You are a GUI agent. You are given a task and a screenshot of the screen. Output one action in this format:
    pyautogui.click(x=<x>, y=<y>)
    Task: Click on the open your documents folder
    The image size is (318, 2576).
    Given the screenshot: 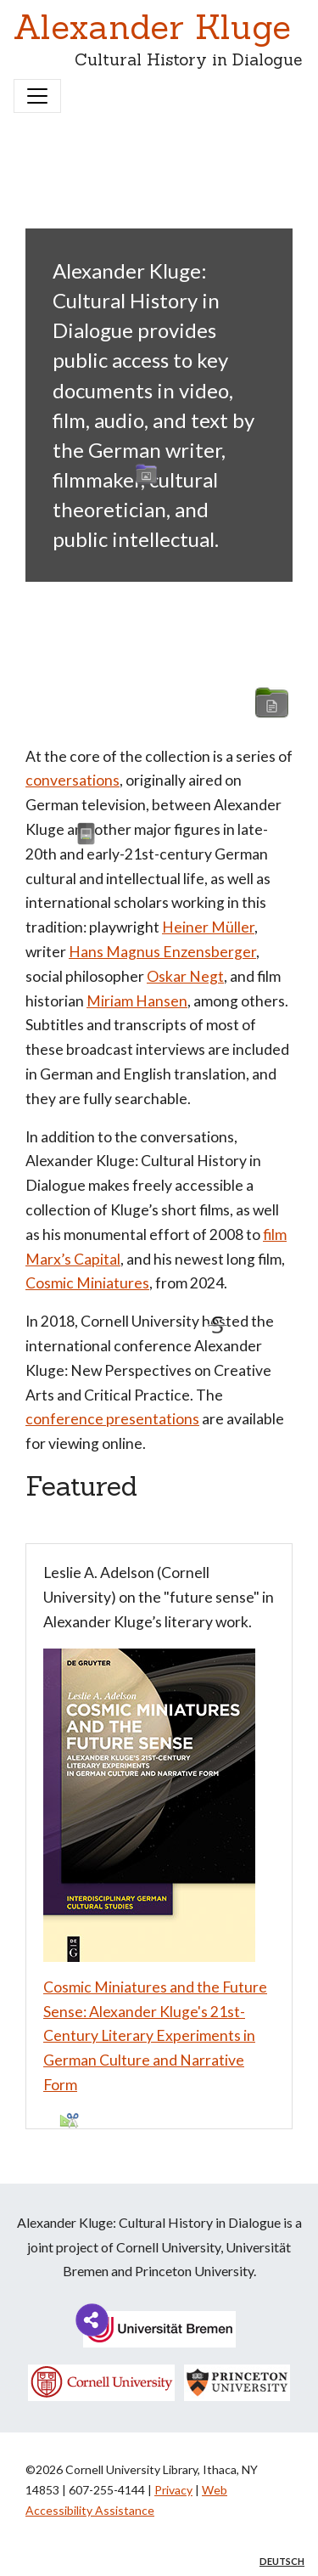 What is the action you would take?
    pyautogui.click(x=271, y=702)
    